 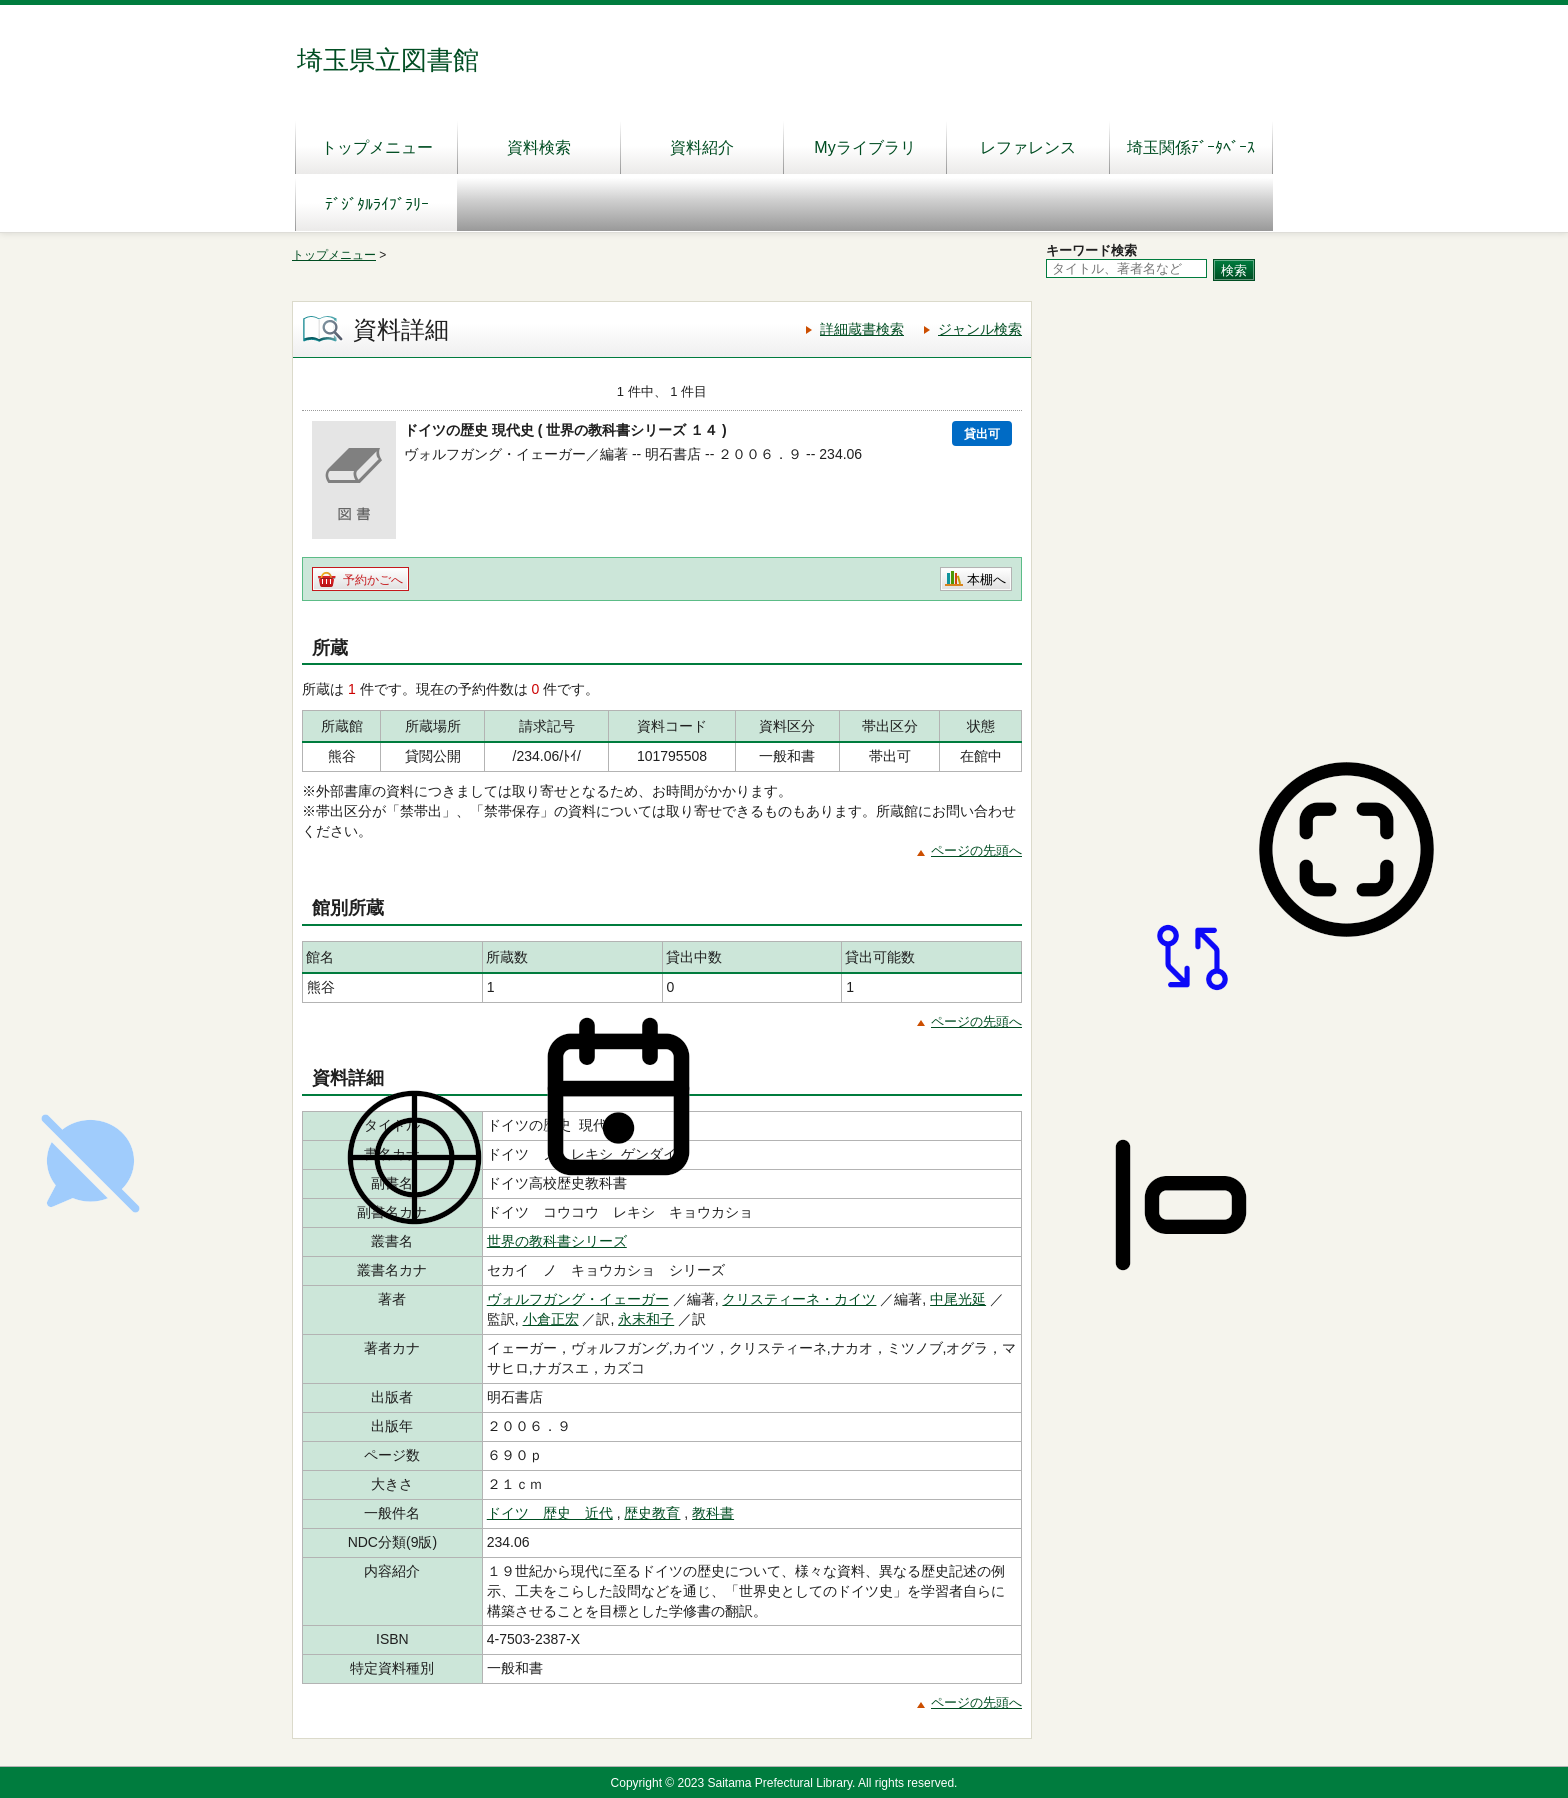 What do you see at coordinates (618, 1096) in the screenshot?
I see `view upcoming deadlines or due dates` at bounding box center [618, 1096].